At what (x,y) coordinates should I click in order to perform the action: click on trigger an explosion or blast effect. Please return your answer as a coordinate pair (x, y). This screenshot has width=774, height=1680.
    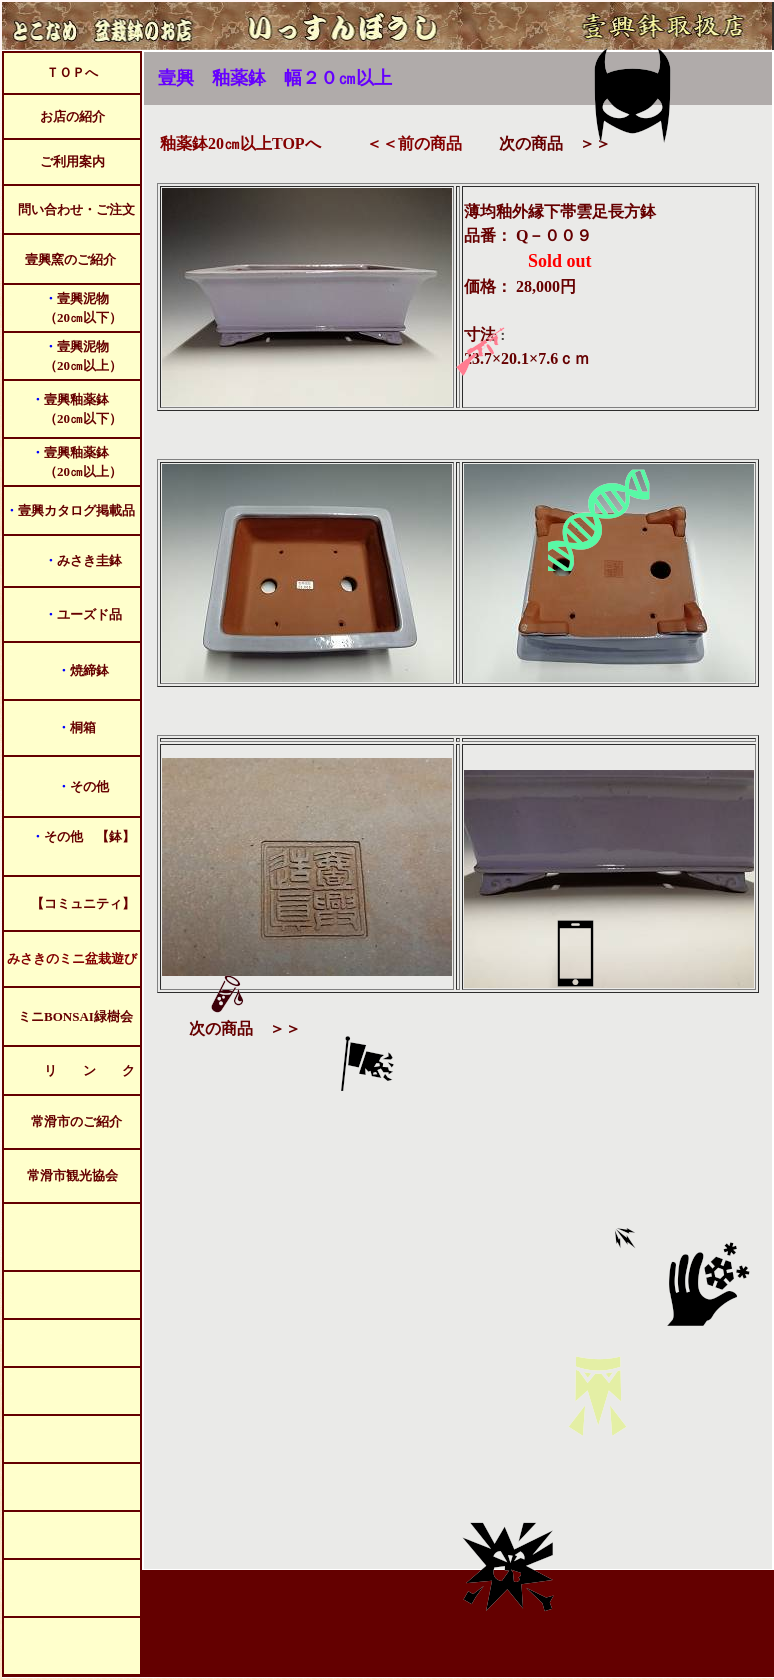
    Looking at the image, I should click on (507, 1567).